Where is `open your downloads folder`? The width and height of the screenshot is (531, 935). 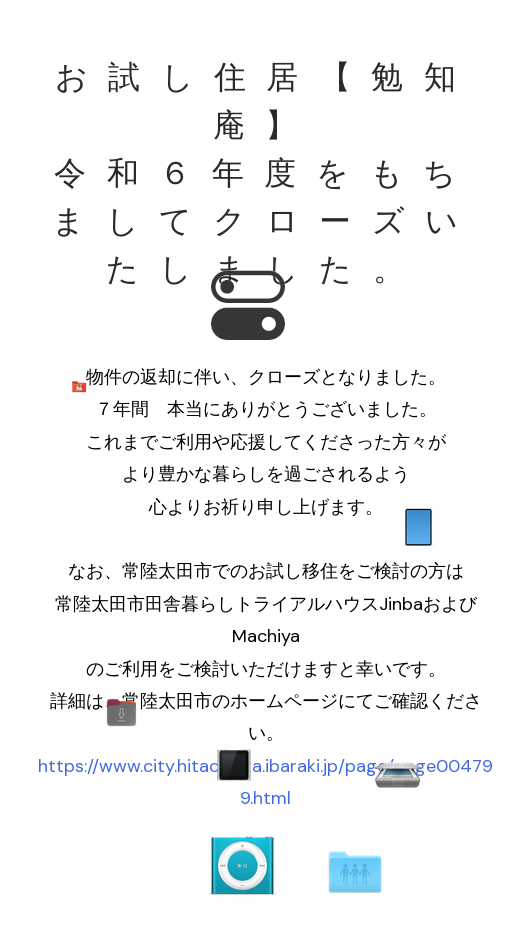 open your downloads folder is located at coordinates (121, 712).